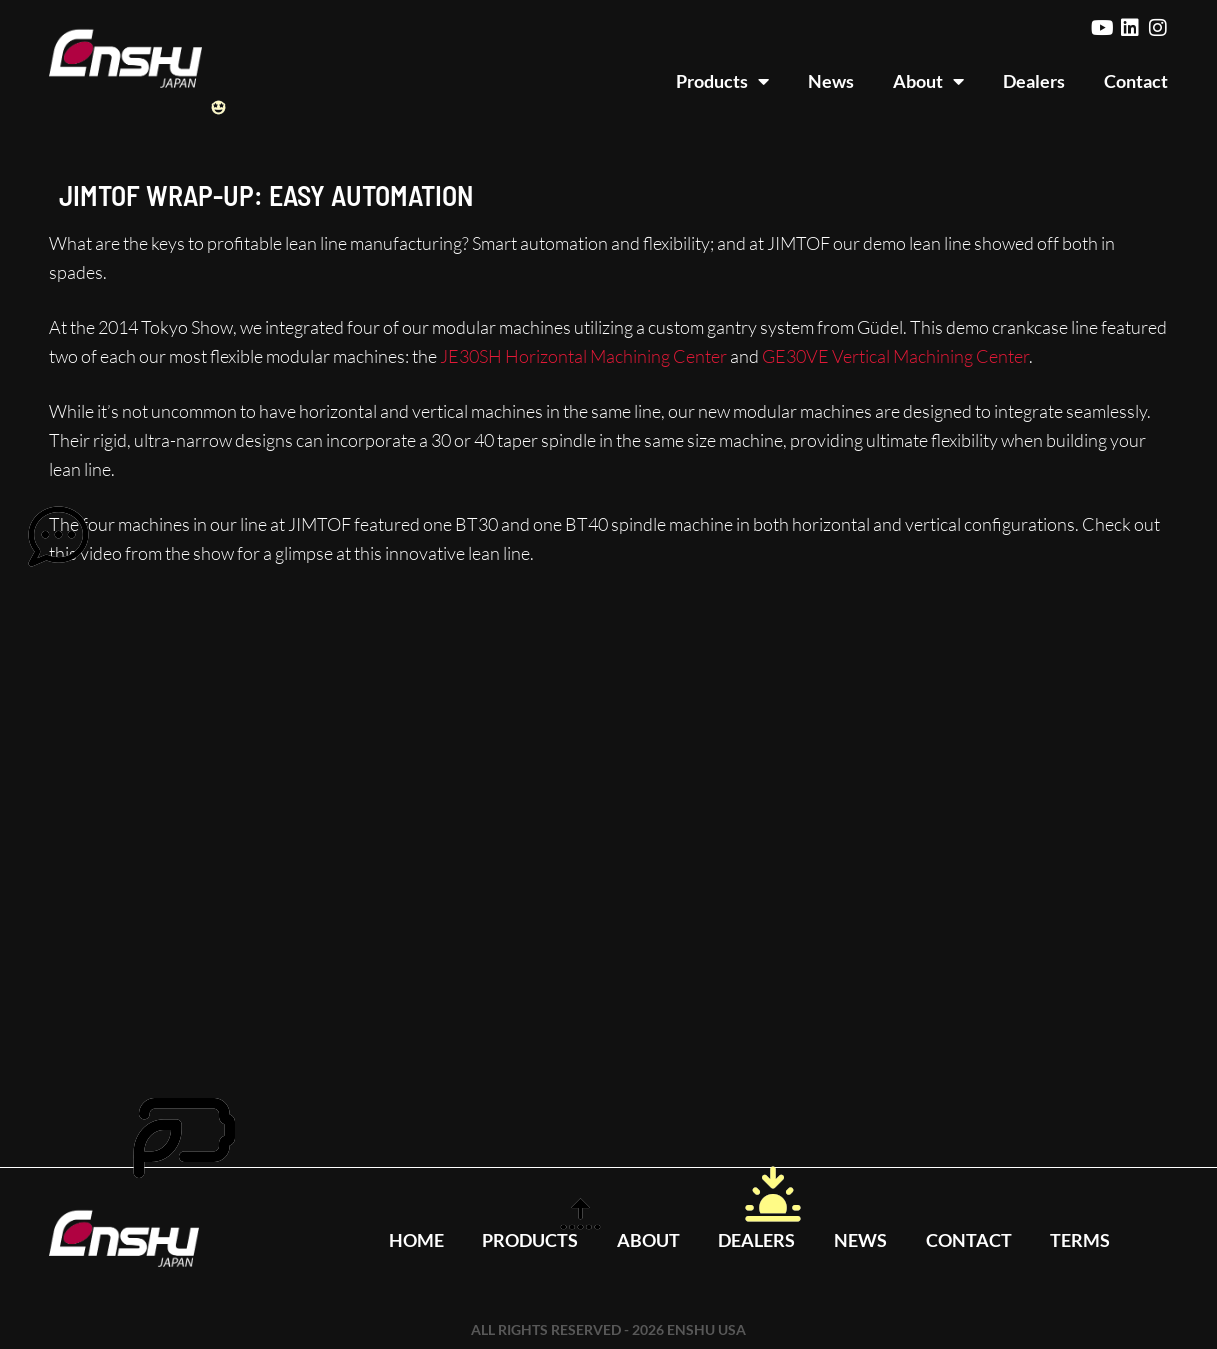 Image resolution: width=1217 pixels, height=1349 pixels. What do you see at coordinates (218, 107) in the screenshot?
I see `indicates a top-rated or favorite item` at bounding box center [218, 107].